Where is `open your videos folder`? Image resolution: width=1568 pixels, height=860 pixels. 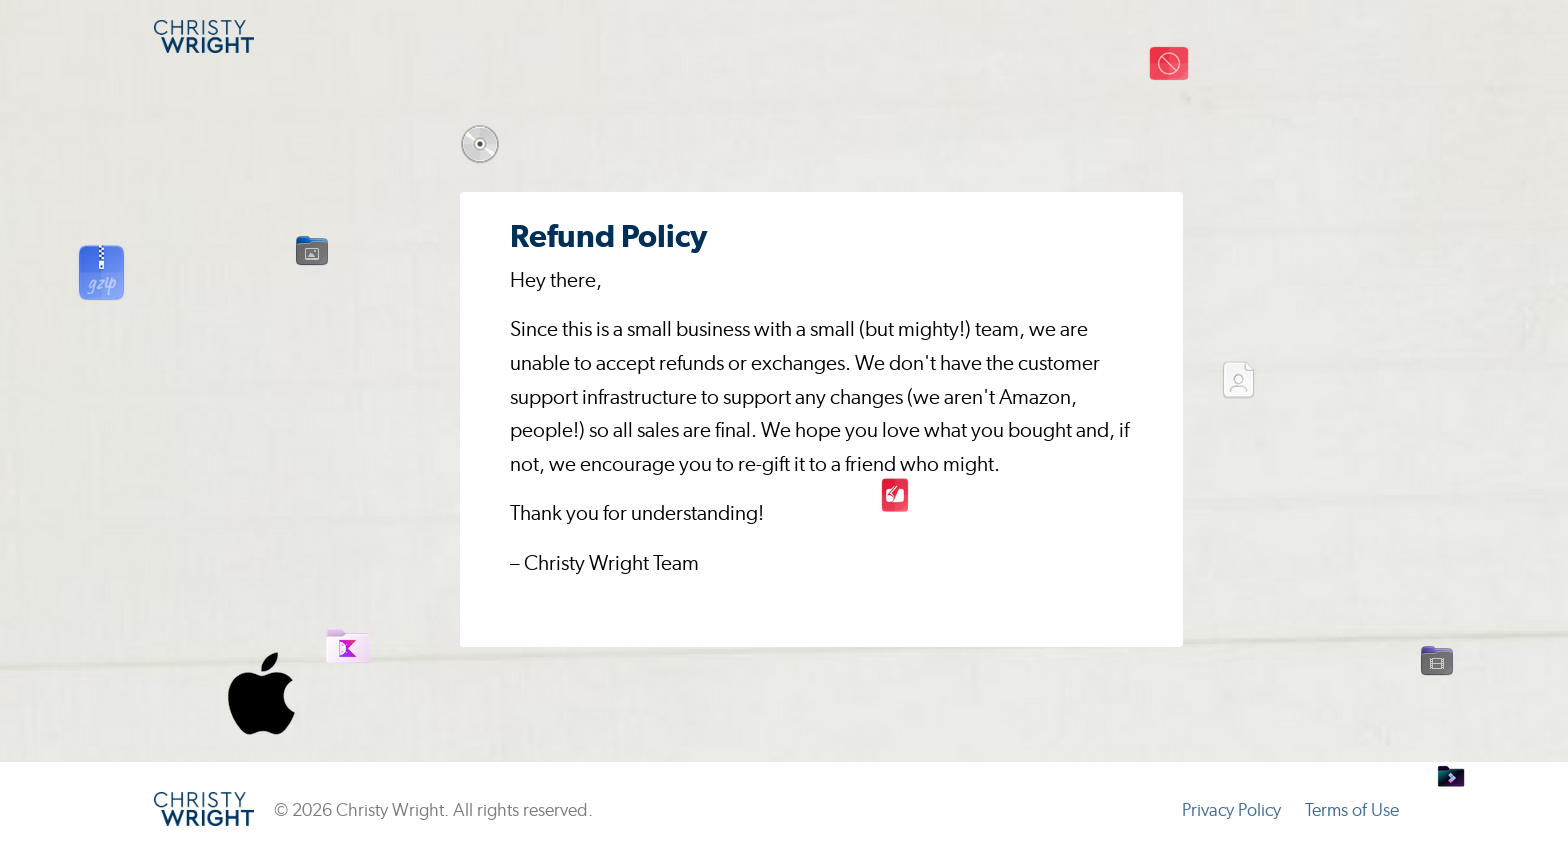 open your videos folder is located at coordinates (1437, 660).